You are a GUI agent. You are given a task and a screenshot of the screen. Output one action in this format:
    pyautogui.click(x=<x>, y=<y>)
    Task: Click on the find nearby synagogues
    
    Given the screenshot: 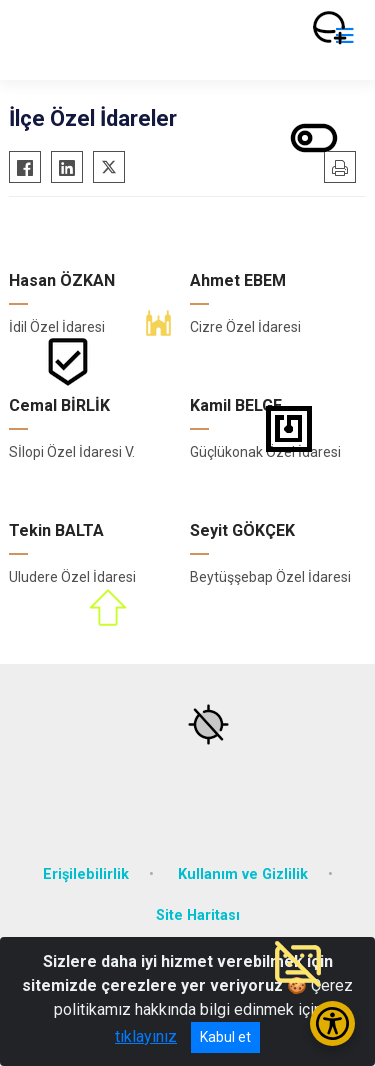 What is the action you would take?
    pyautogui.click(x=158, y=323)
    